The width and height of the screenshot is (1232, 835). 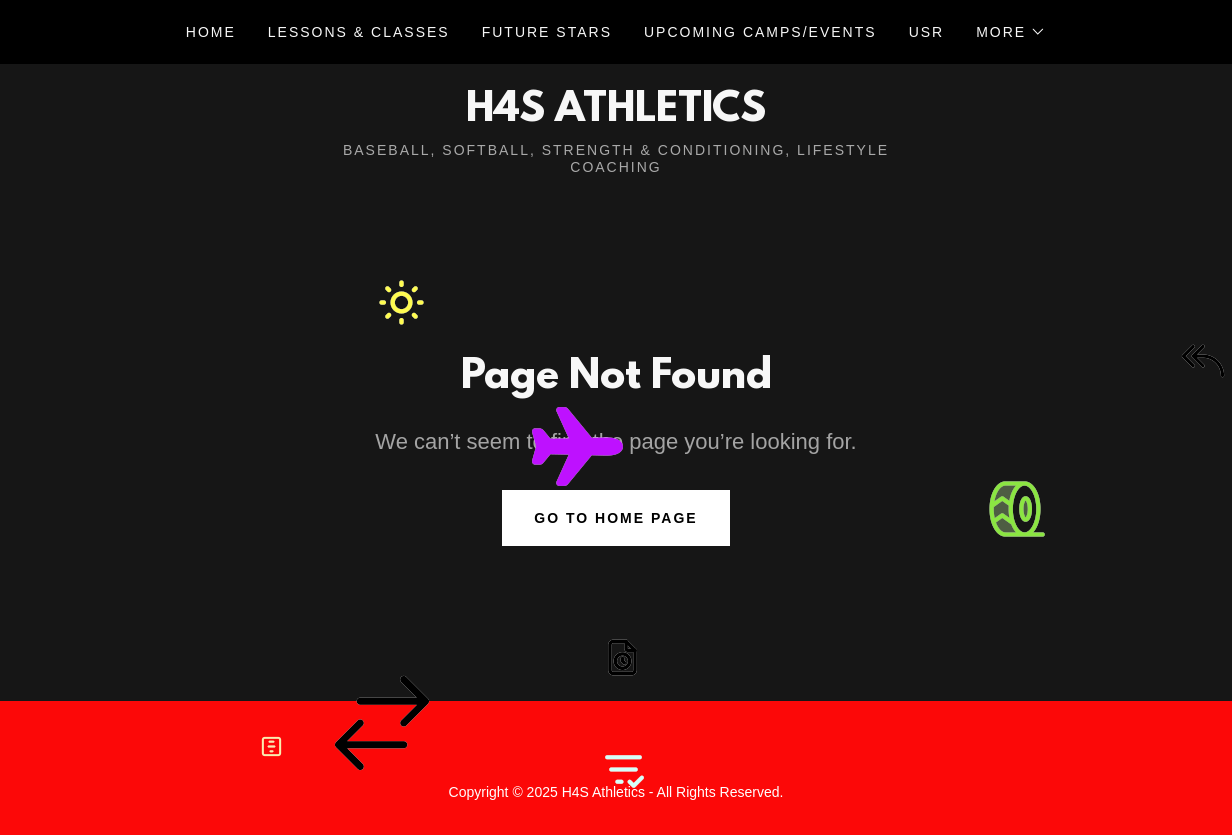 I want to click on switch to light mode, so click(x=401, y=302).